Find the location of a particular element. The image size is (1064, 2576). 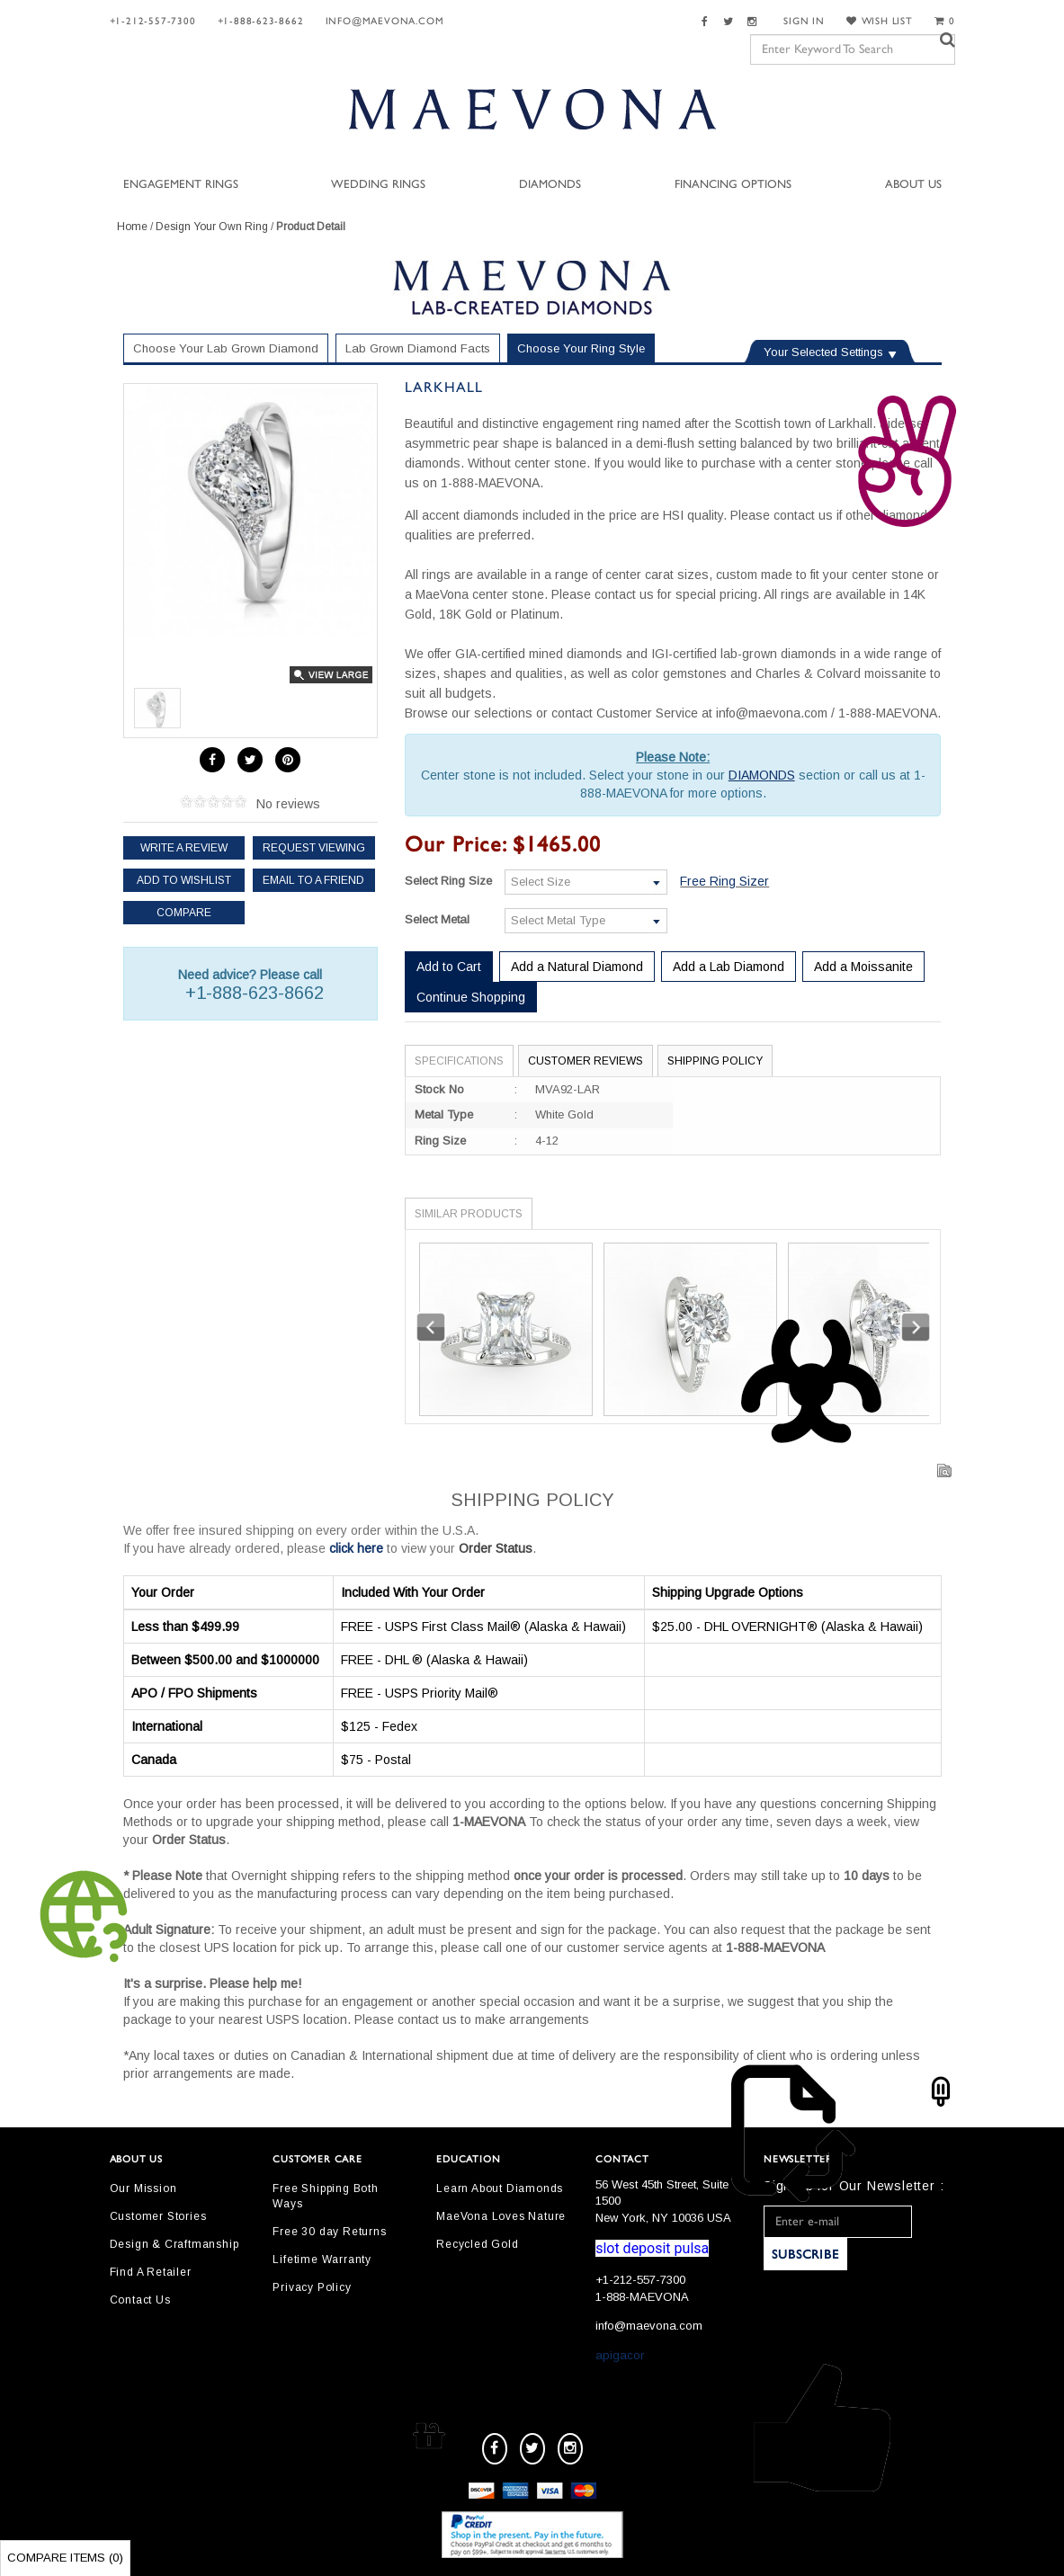

indicates frozen treats or ice cream category is located at coordinates (941, 2091).